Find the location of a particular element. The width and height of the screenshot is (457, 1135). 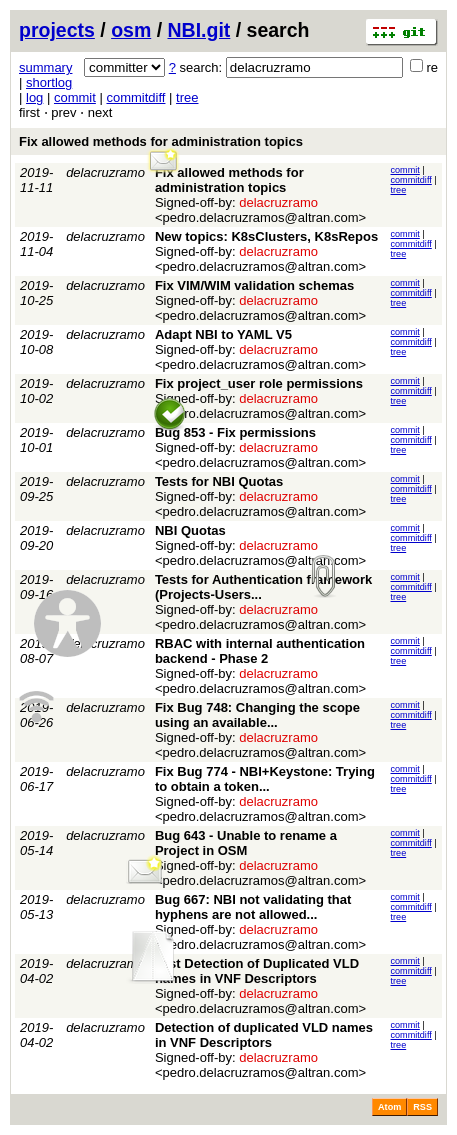

open accessibility settings is located at coordinates (67, 623).